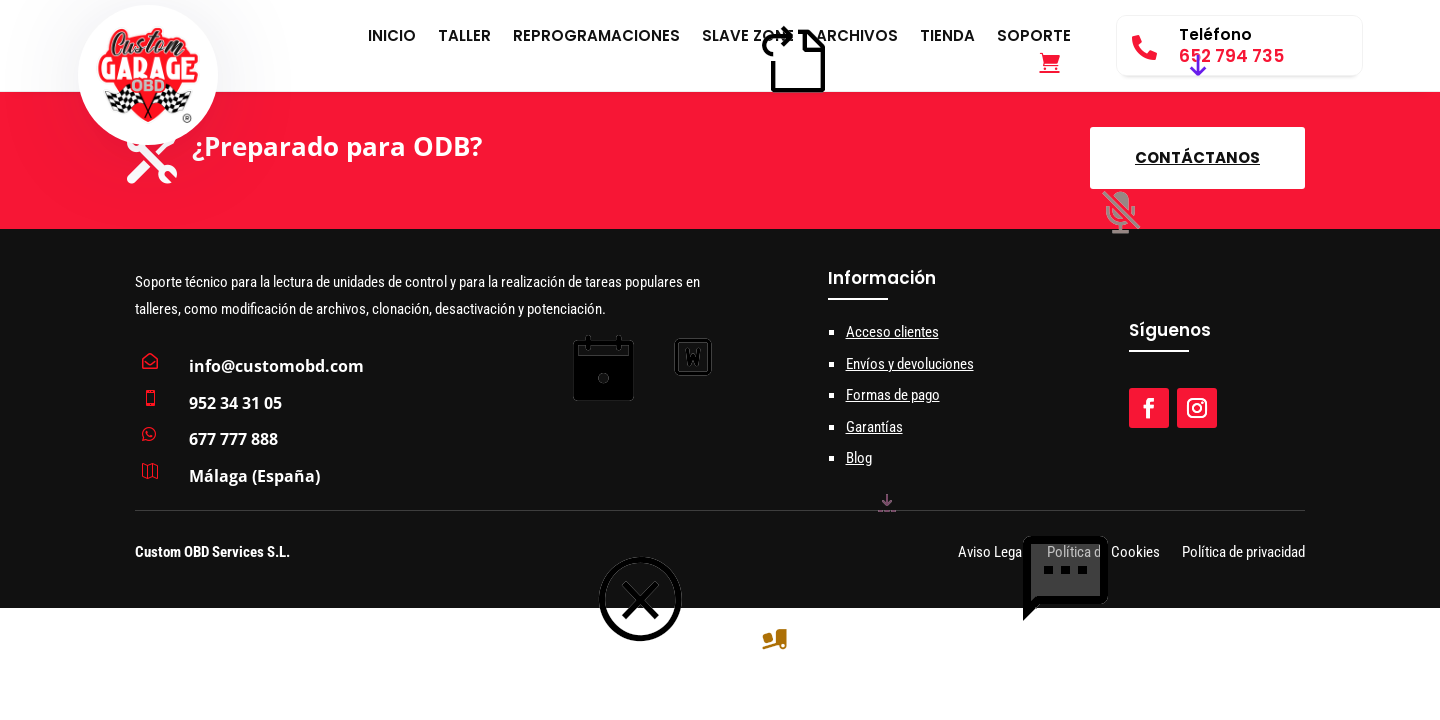 This screenshot has height=720, width=1440. What do you see at coordinates (774, 638) in the screenshot?
I see `delivery truck unloading a package` at bounding box center [774, 638].